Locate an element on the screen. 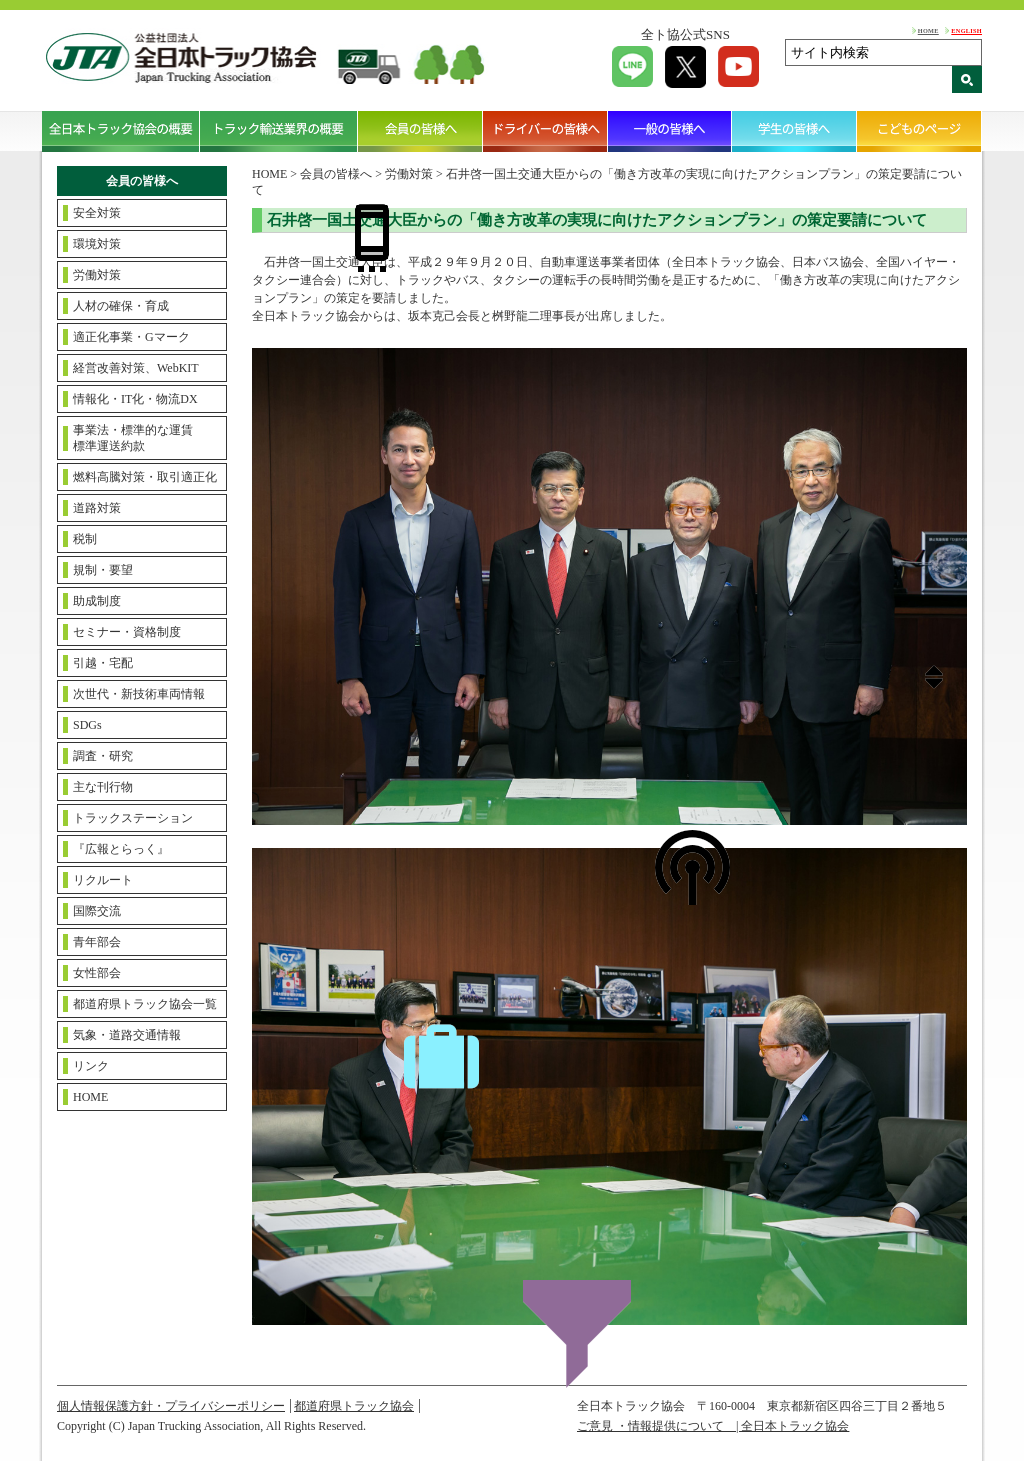  access mobile device settings is located at coordinates (372, 238).